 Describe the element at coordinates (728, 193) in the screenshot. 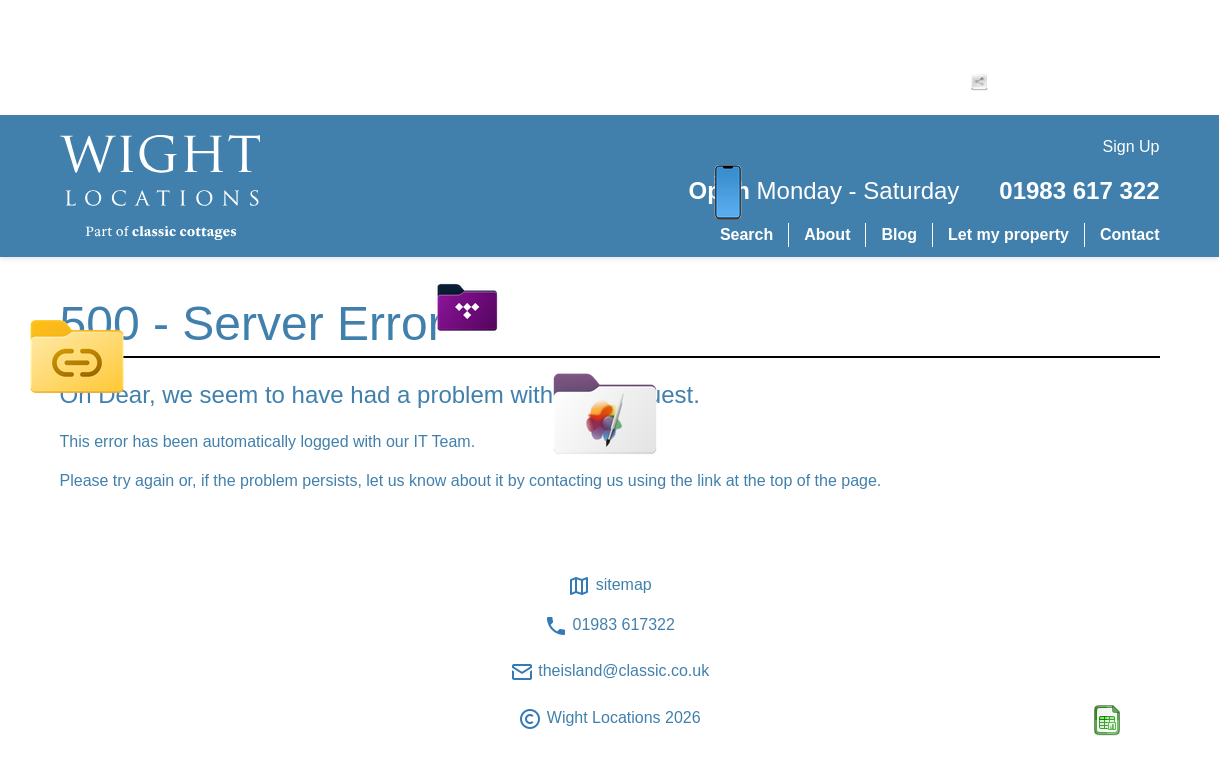

I see `indicates a connected iPhone device` at that location.